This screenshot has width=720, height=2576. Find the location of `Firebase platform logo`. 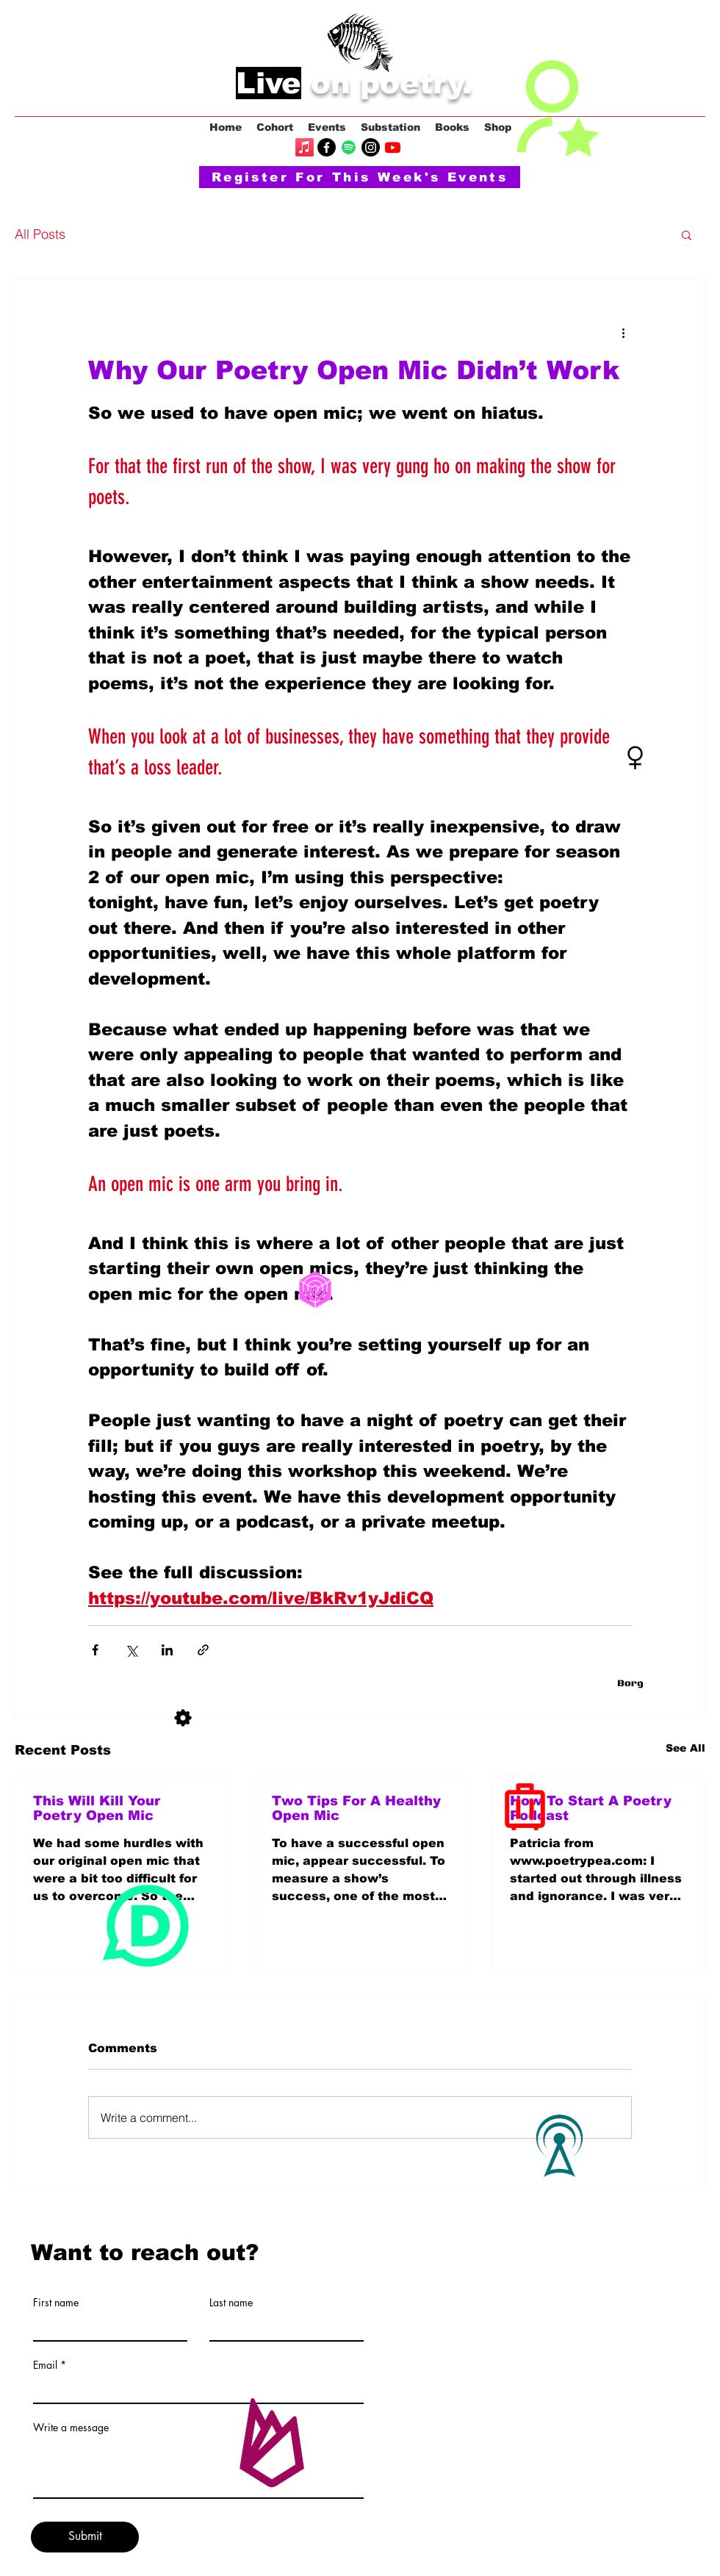

Firebase platform logo is located at coordinates (272, 2442).